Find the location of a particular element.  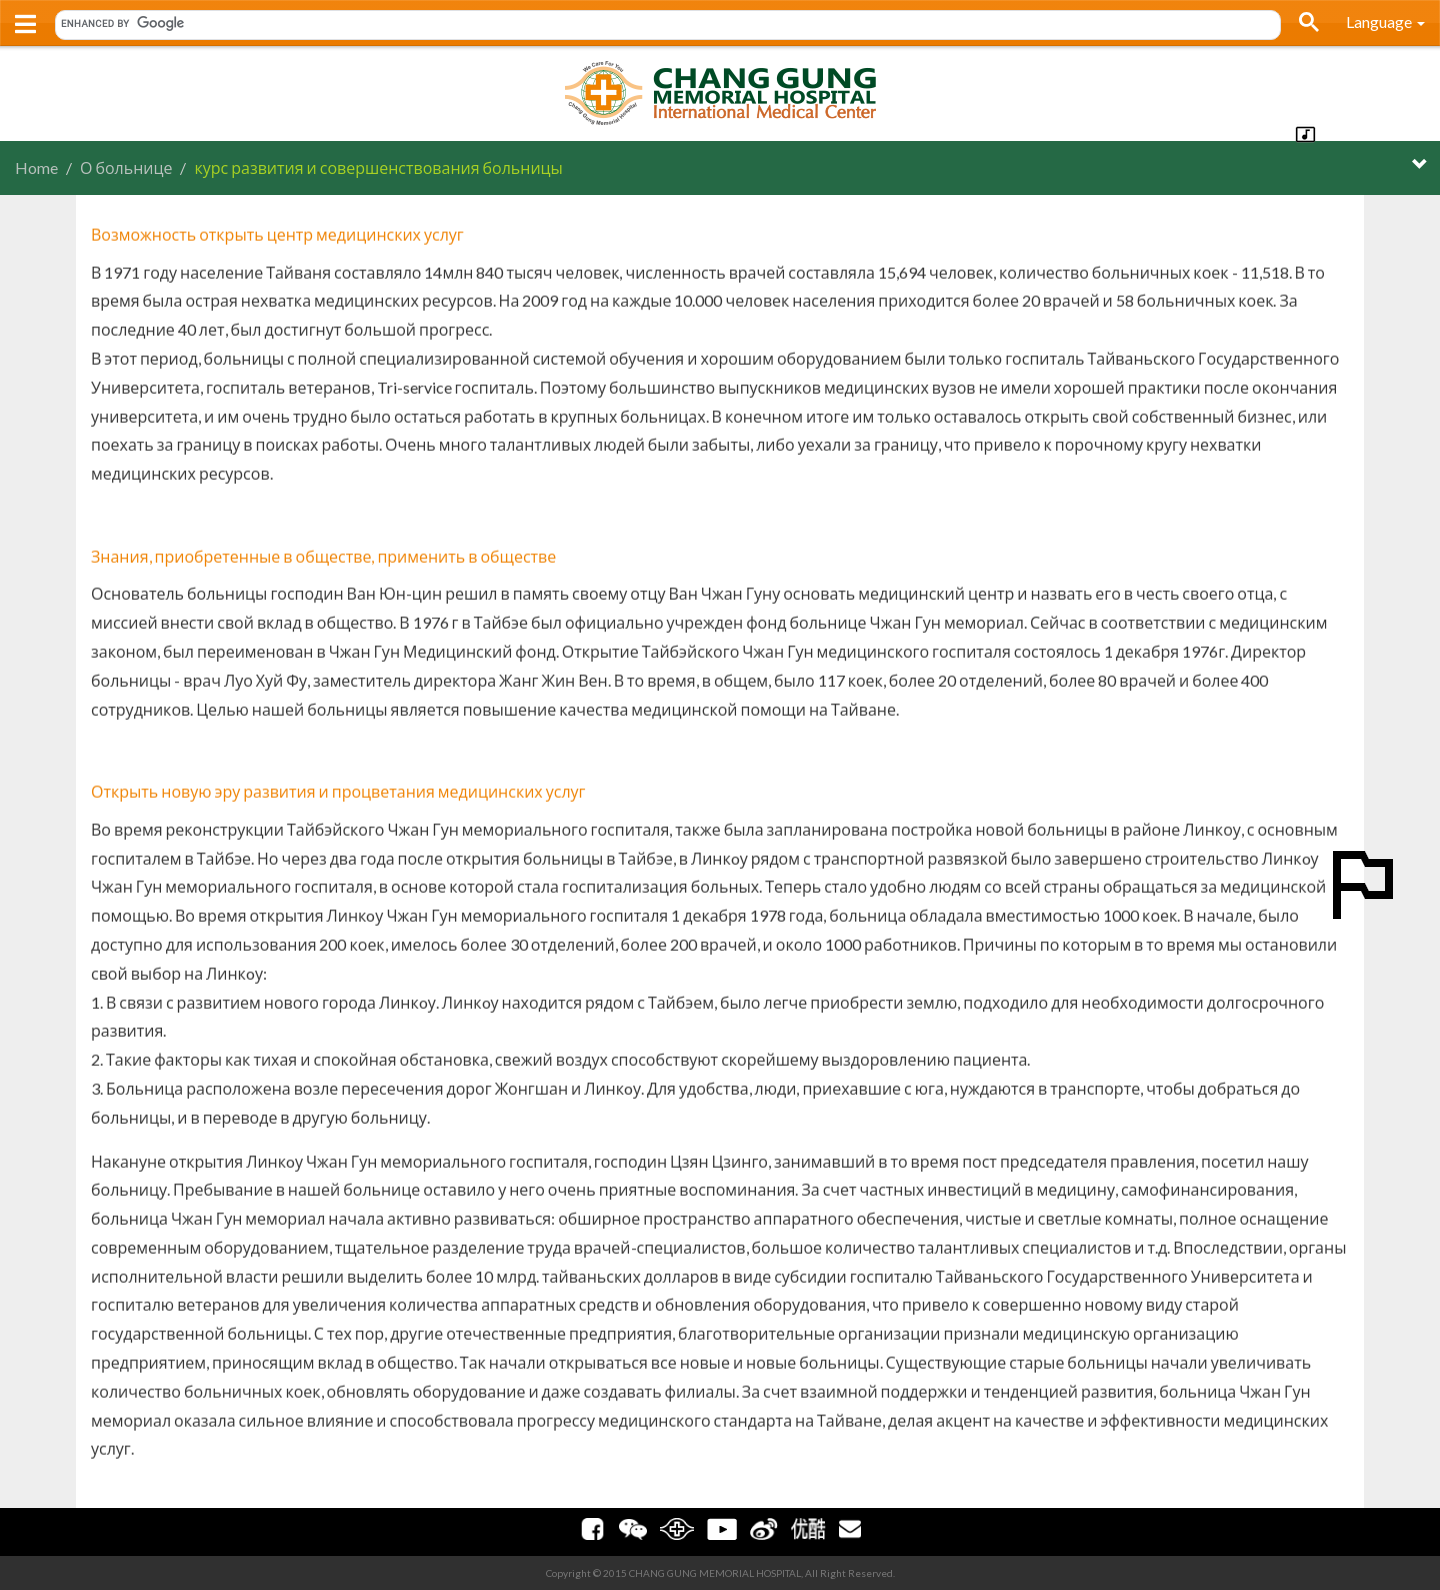

play or browse music videos is located at coordinates (1305, 134).